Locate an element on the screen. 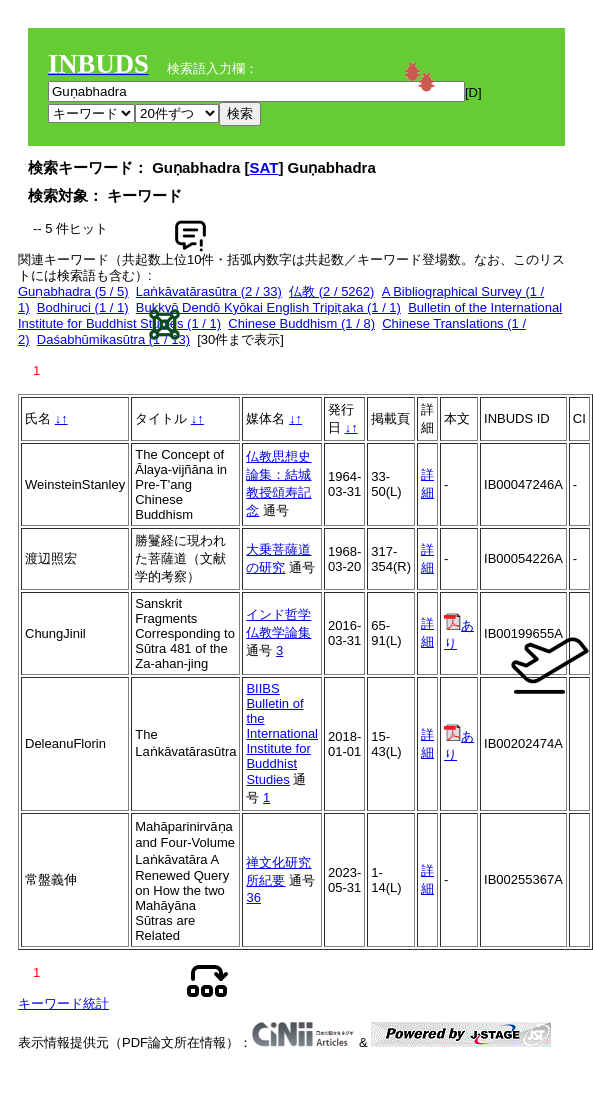 The image size is (593, 1110). view bug reports or known issues is located at coordinates (419, 77).